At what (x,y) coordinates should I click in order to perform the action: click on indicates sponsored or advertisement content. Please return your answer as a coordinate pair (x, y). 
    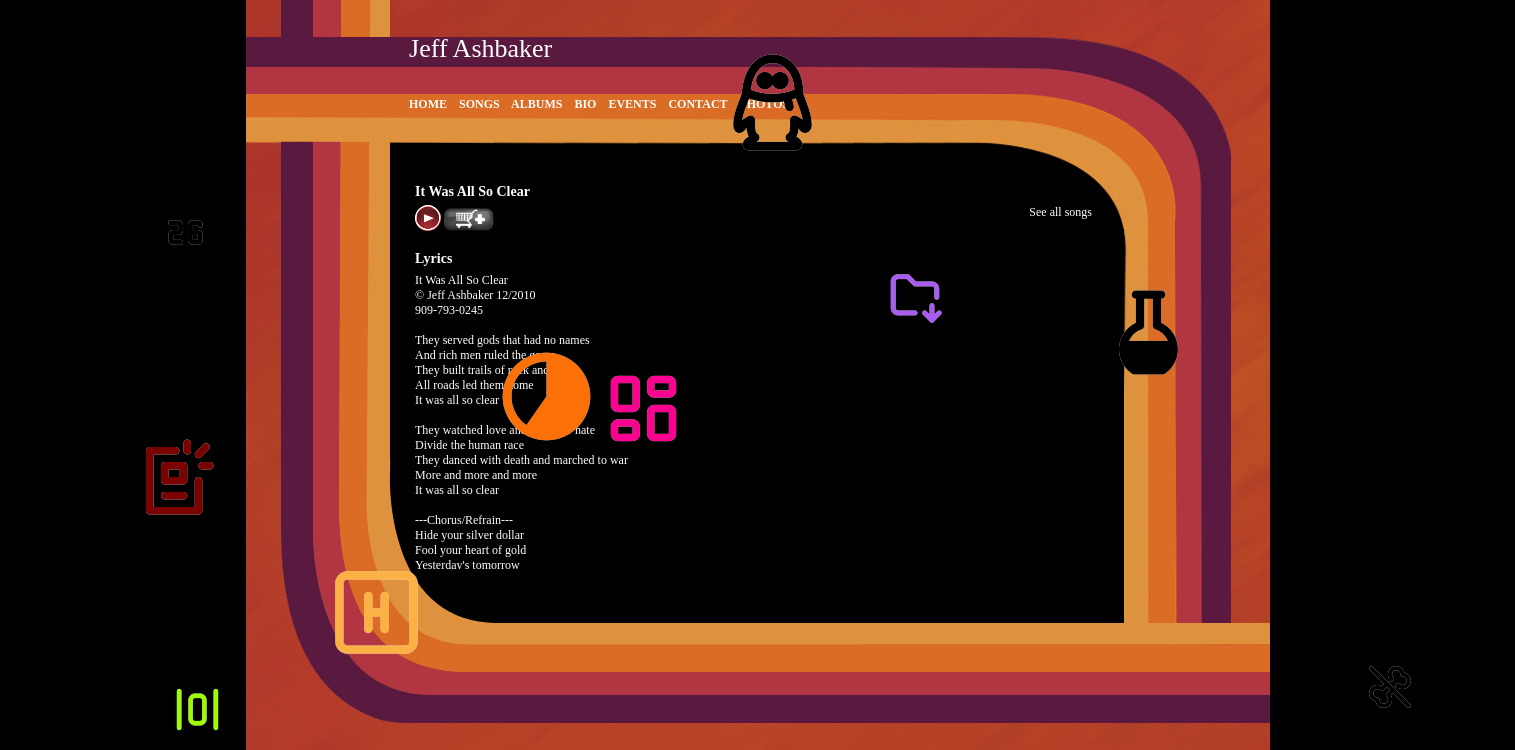
    Looking at the image, I should click on (176, 477).